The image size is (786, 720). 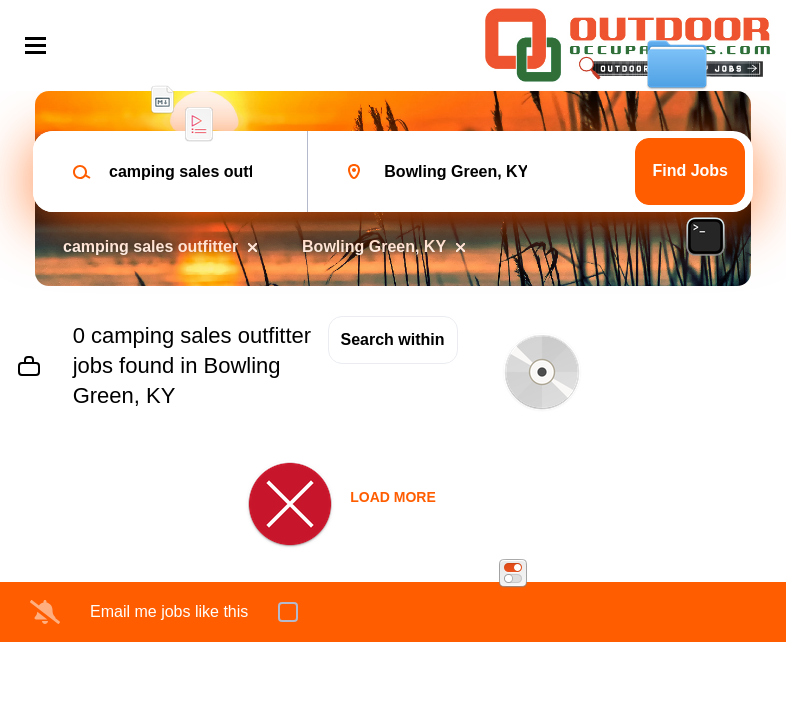 What do you see at coordinates (677, 64) in the screenshot?
I see `open folder to view files` at bounding box center [677, 64].